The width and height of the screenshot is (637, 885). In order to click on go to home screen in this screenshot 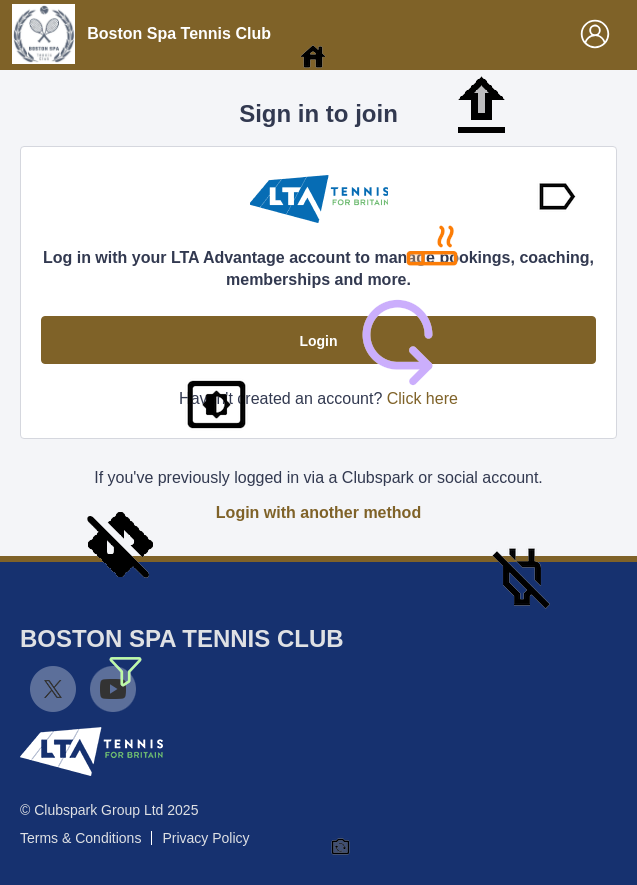, I will do `click(313, 57)`.